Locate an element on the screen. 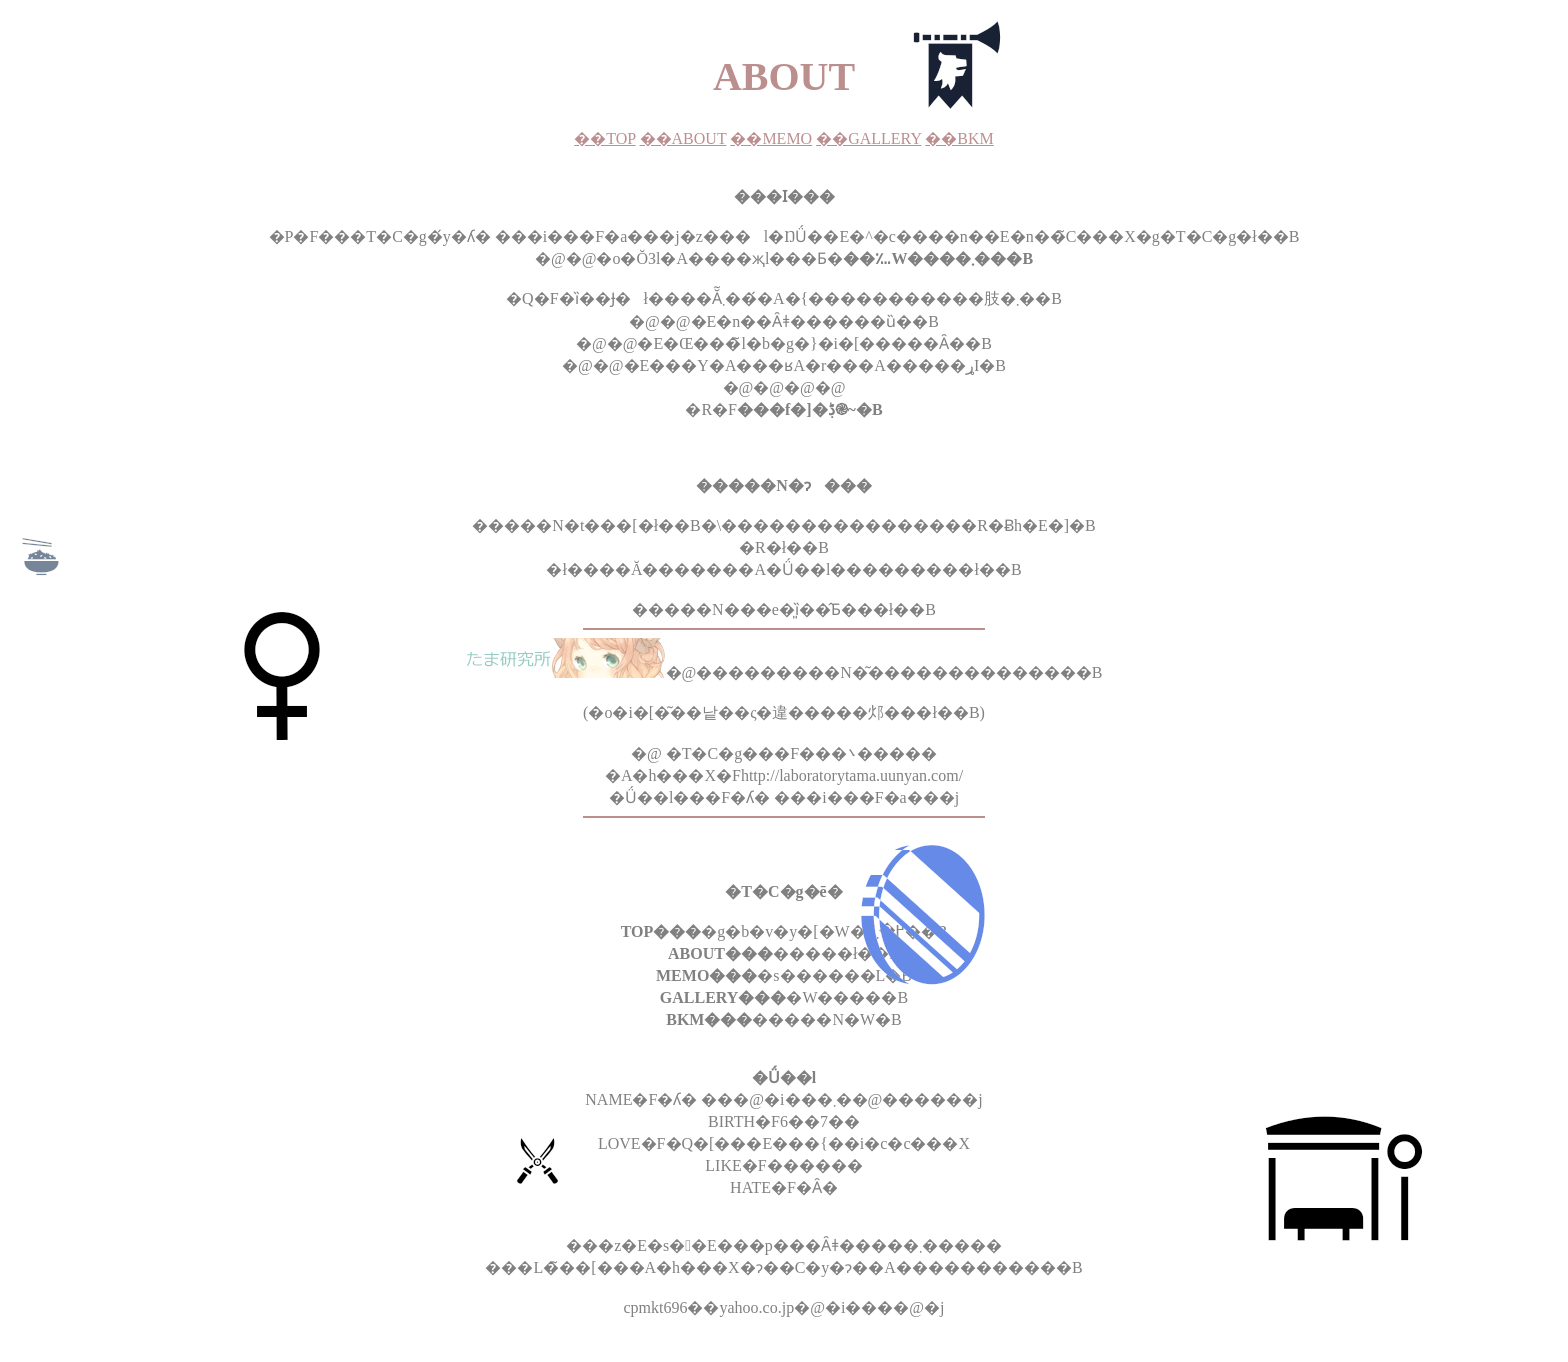  view nearby bus stops is located at coordinates (1343, 1178).